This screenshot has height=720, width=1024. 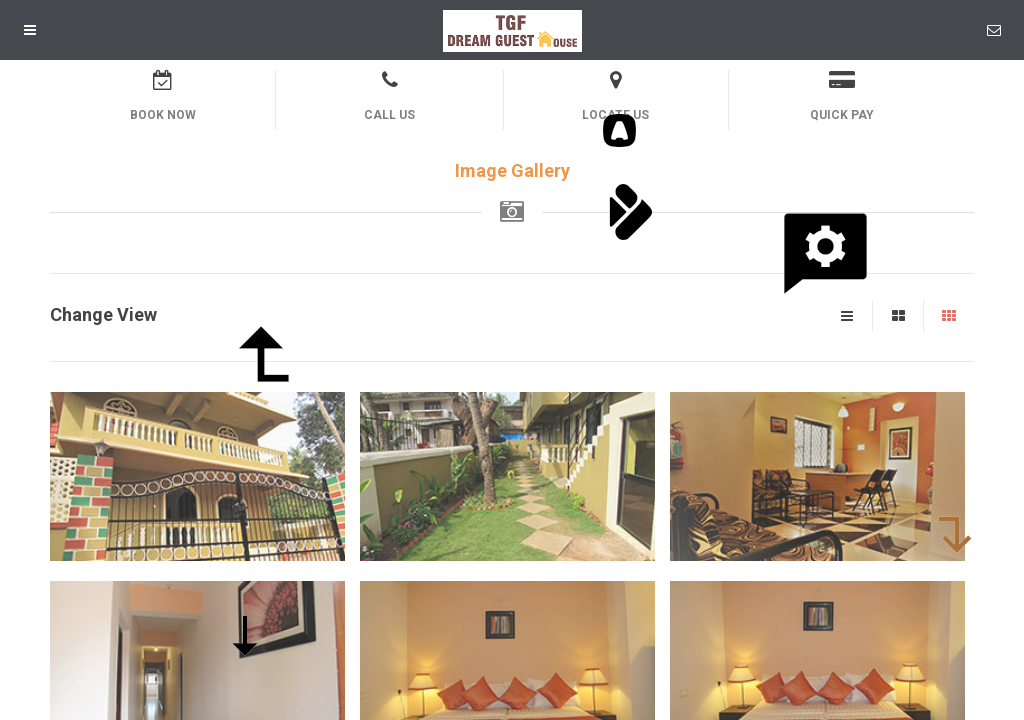 I want to click on indicates a right-then-down navigation path, so click(x=954, y=532).